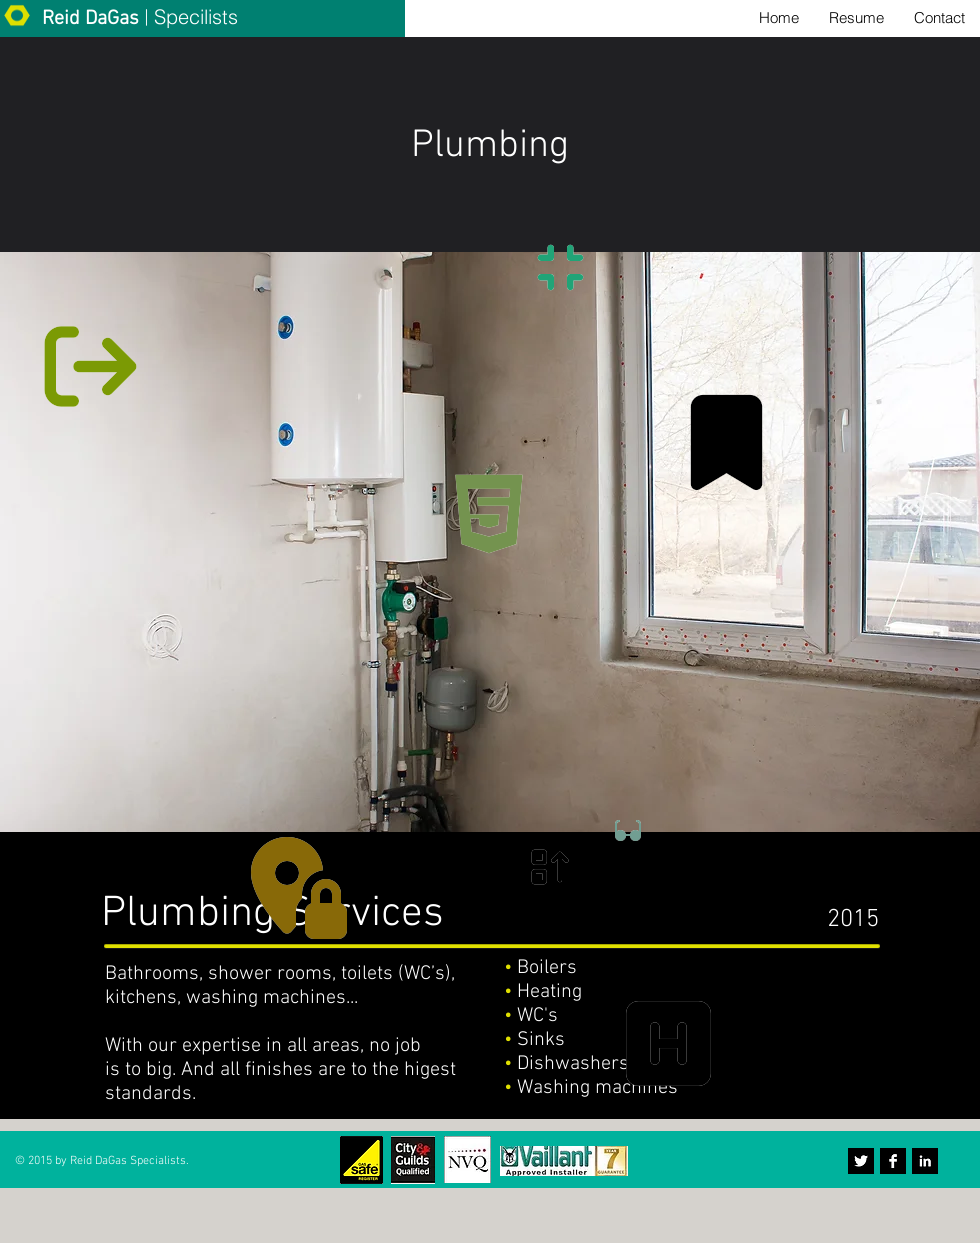 This screenshot has width=980, height=1243. Describe the element at coordinates (299, 885) in the screenshot. I see `indicates a private or secured location` at that location.